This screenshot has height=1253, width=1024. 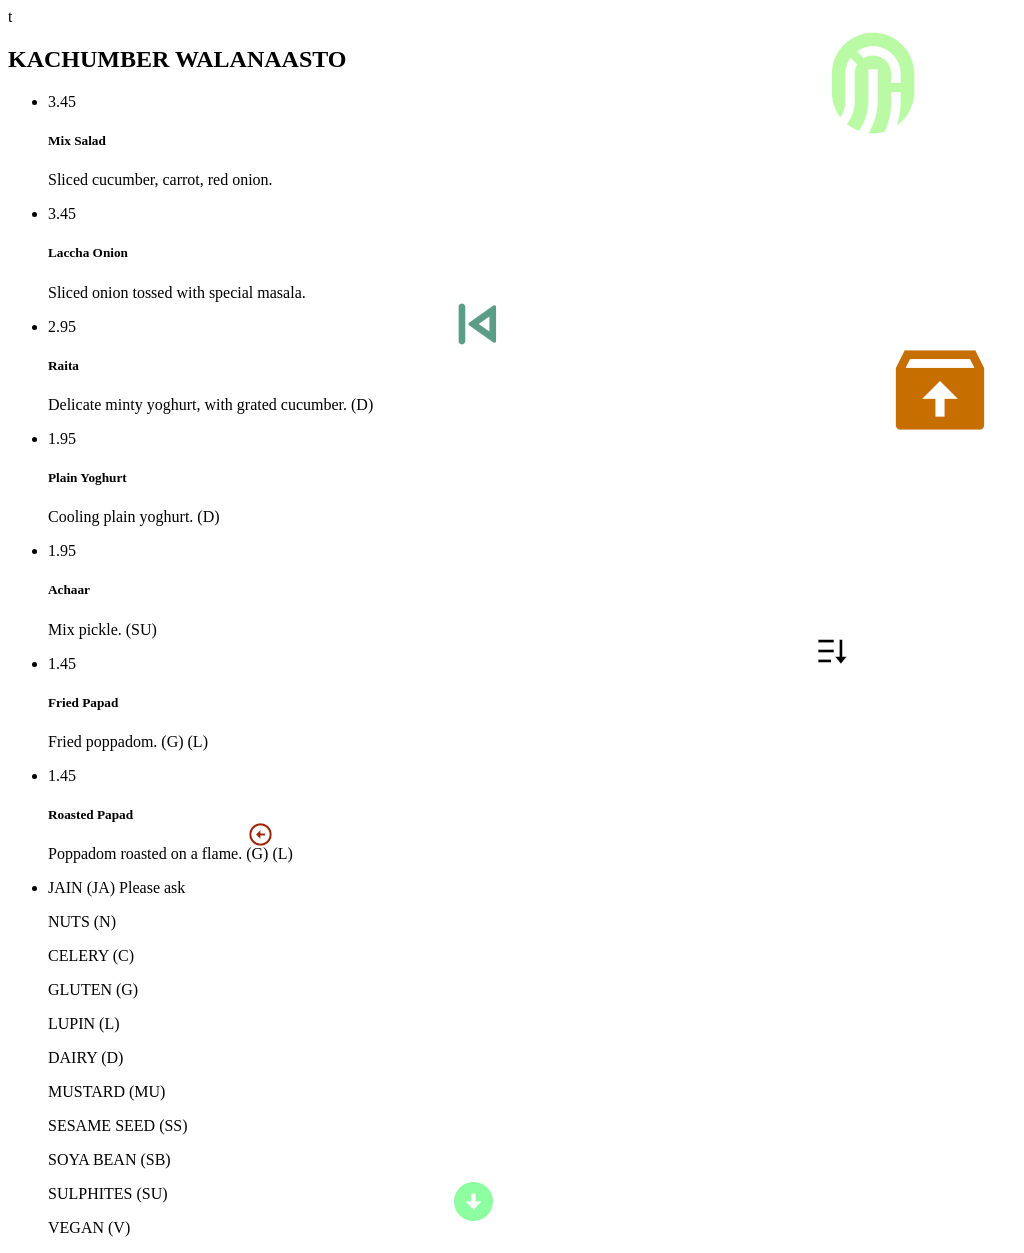 I want to click on unarchive a message or item, so click(x=940, y=390).